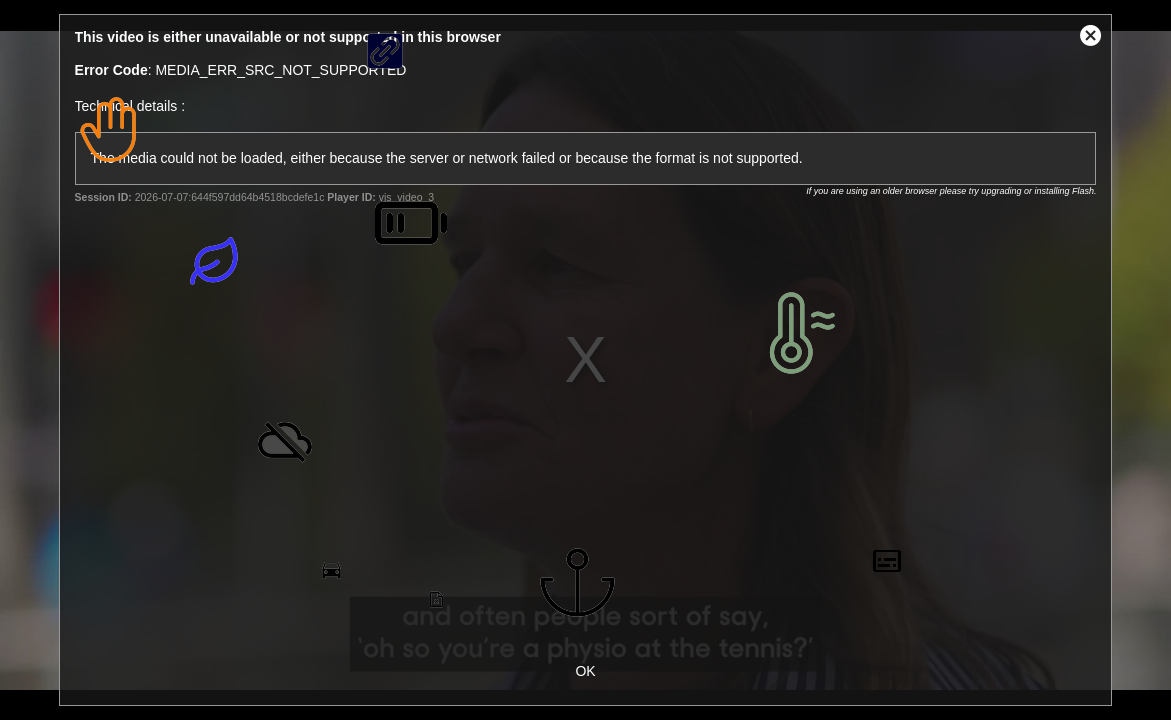 This screenshot has height=720, width=1171. What do you see at coordinates (794, 333) in the screenshot?
I see `indicates high temperature or heat warning` at bounding box center [794, 333].